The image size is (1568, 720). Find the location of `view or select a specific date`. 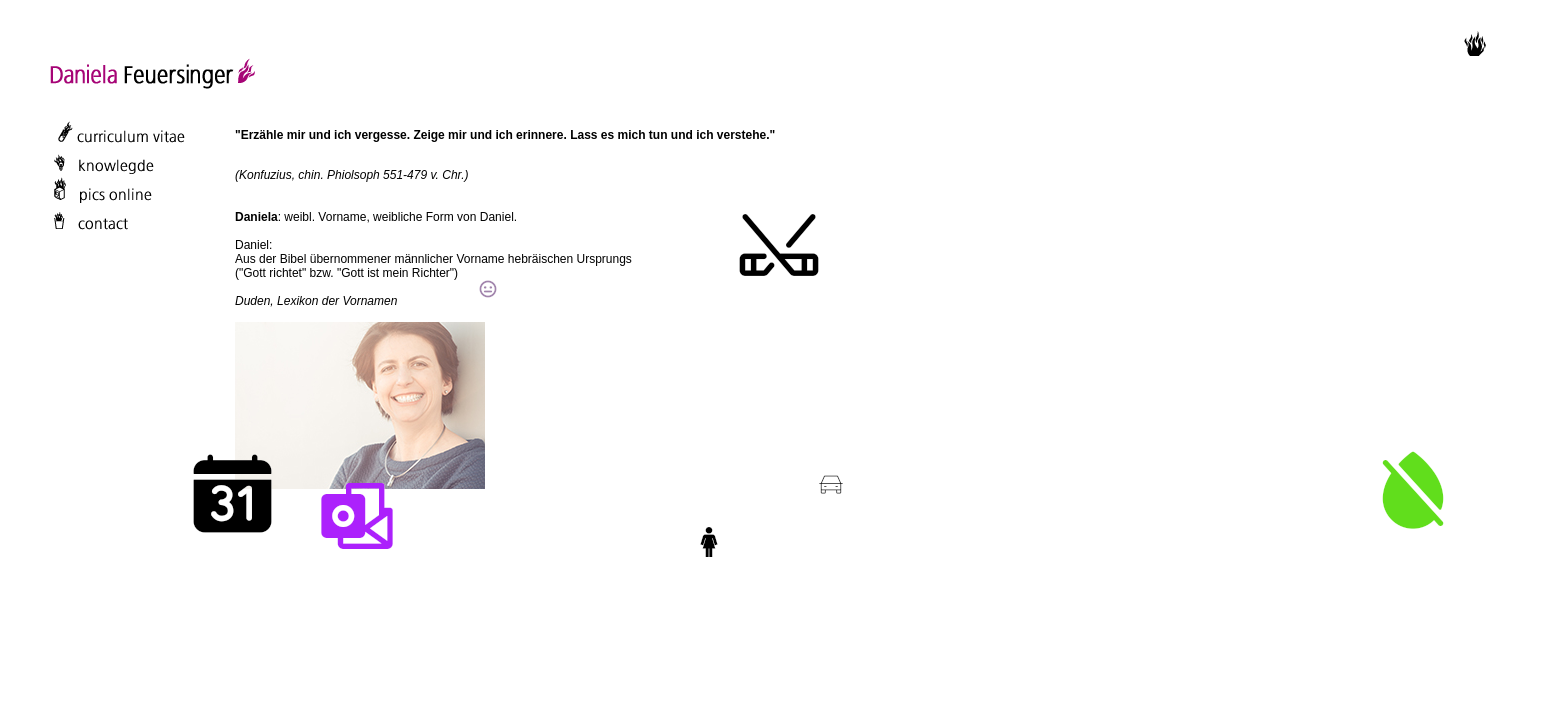

view or select a specific date is located at coordinates (232, 493).